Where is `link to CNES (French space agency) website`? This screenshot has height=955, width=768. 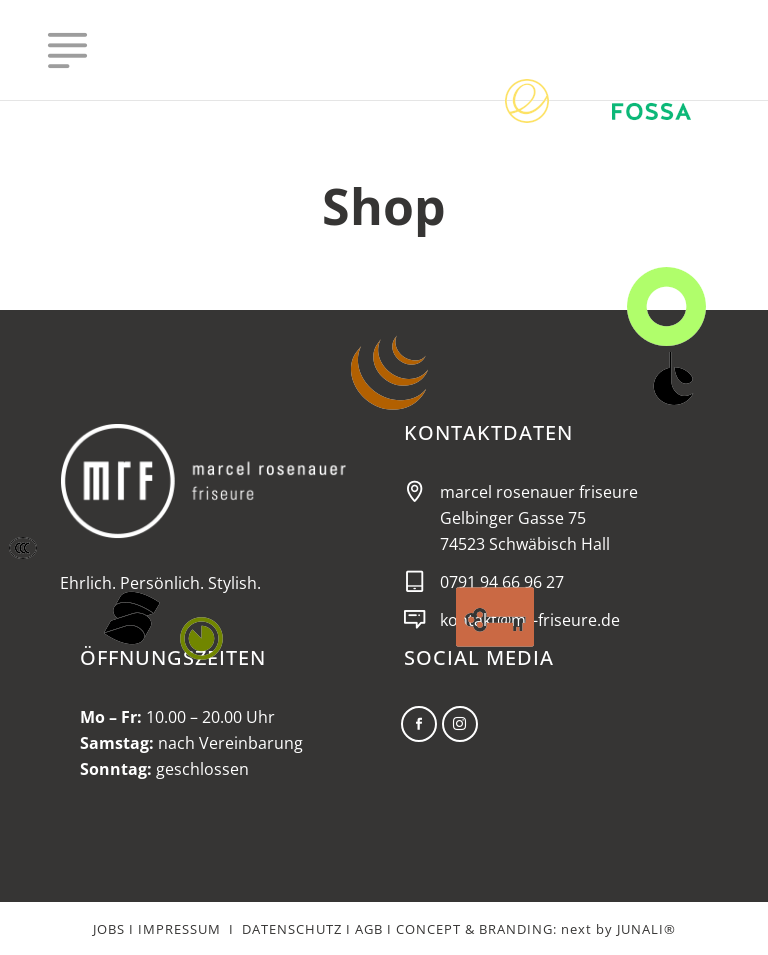 link to CNES (French space agency) website is located at coordinates (673, 378).